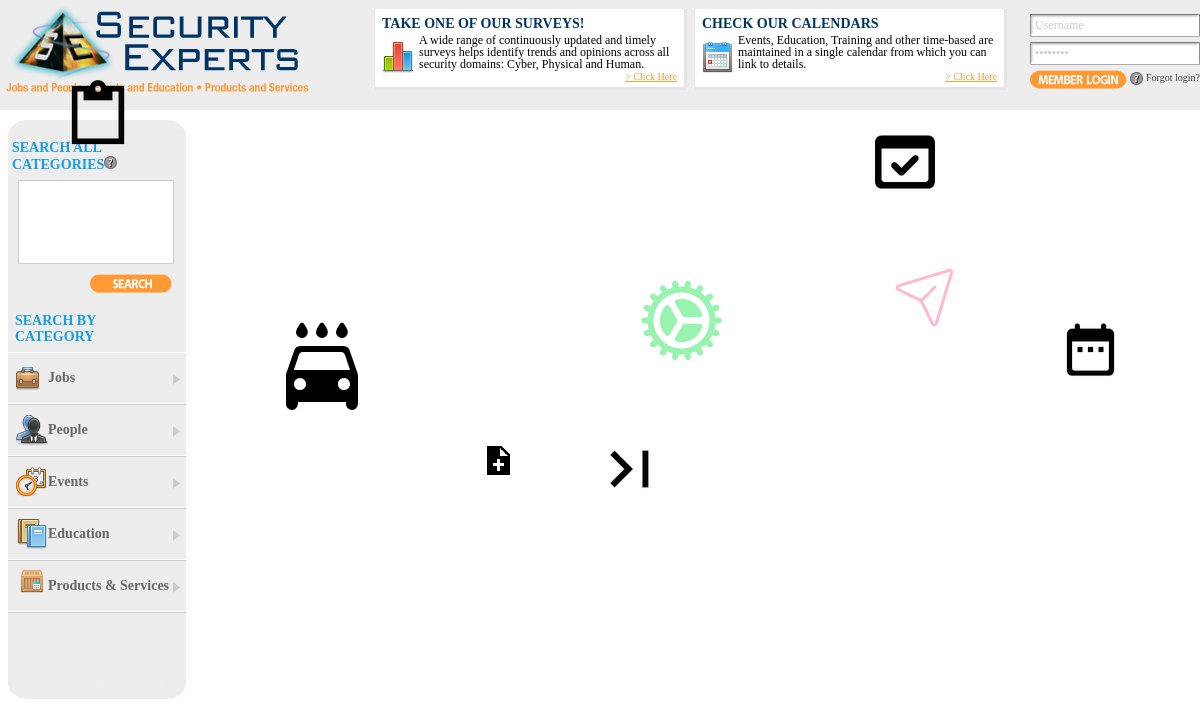  I want to click on create a new note or document, so click(498, 460).